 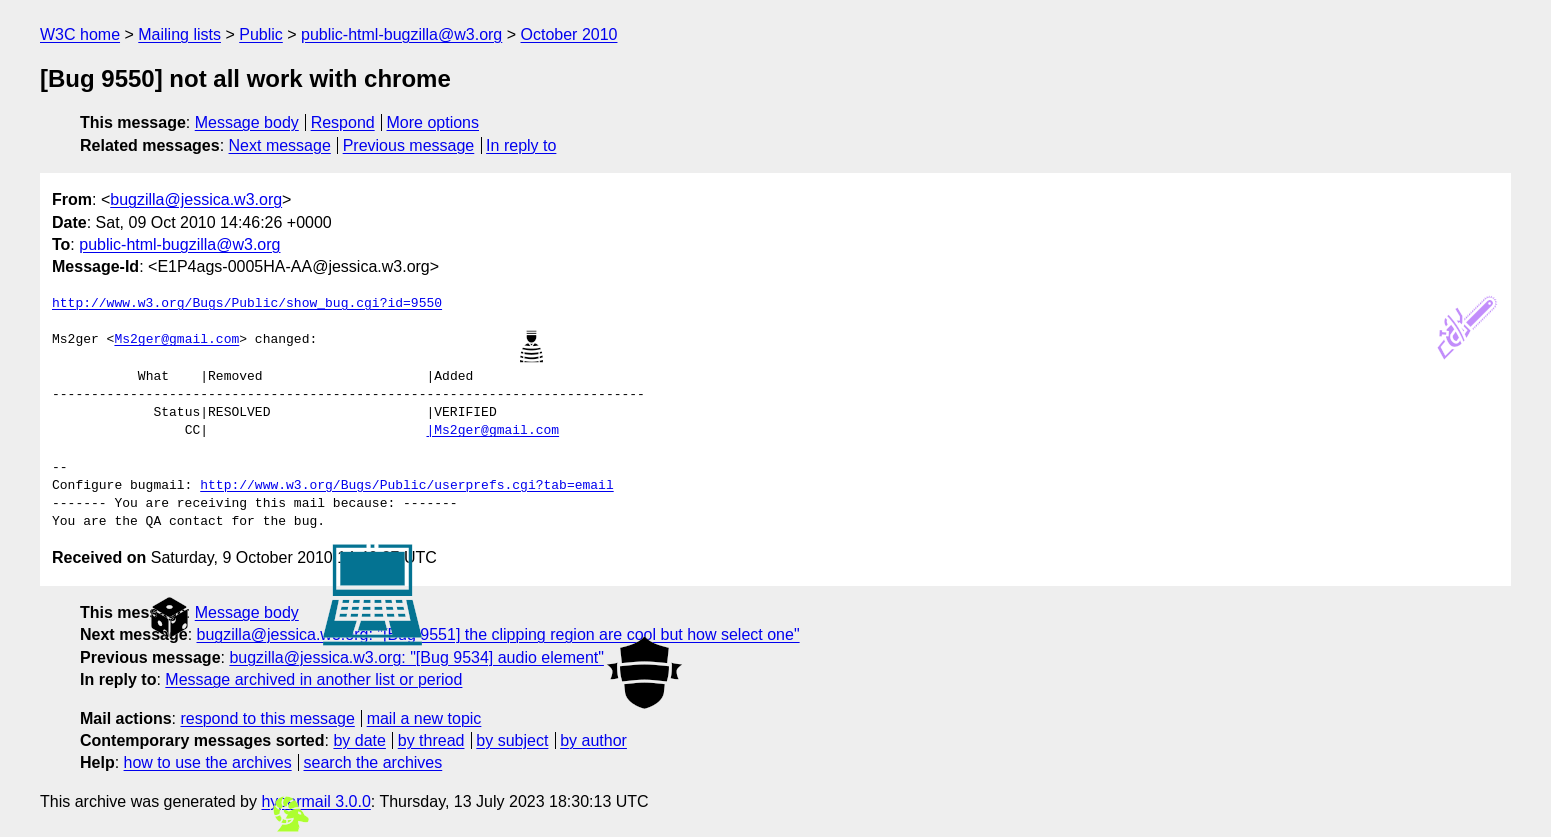 I want to click on indicates a prisoner or convict character in a game, so click(x=531, y=346).